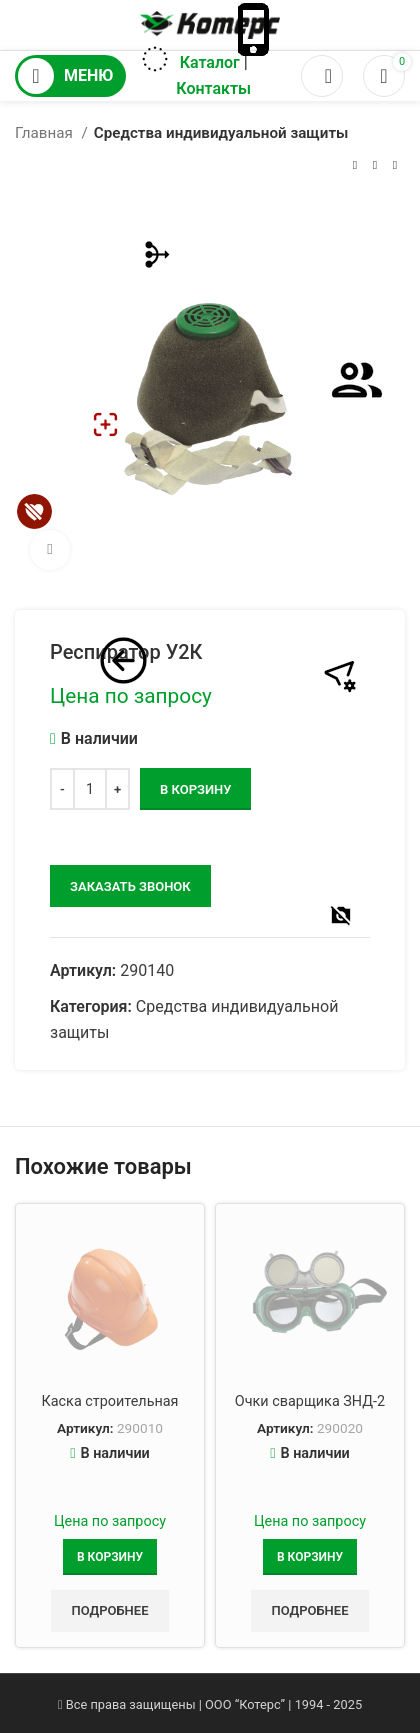  Describe the element at coordinates (155, 59) in the screenshot. I see `loading or processing in progress` at that location.